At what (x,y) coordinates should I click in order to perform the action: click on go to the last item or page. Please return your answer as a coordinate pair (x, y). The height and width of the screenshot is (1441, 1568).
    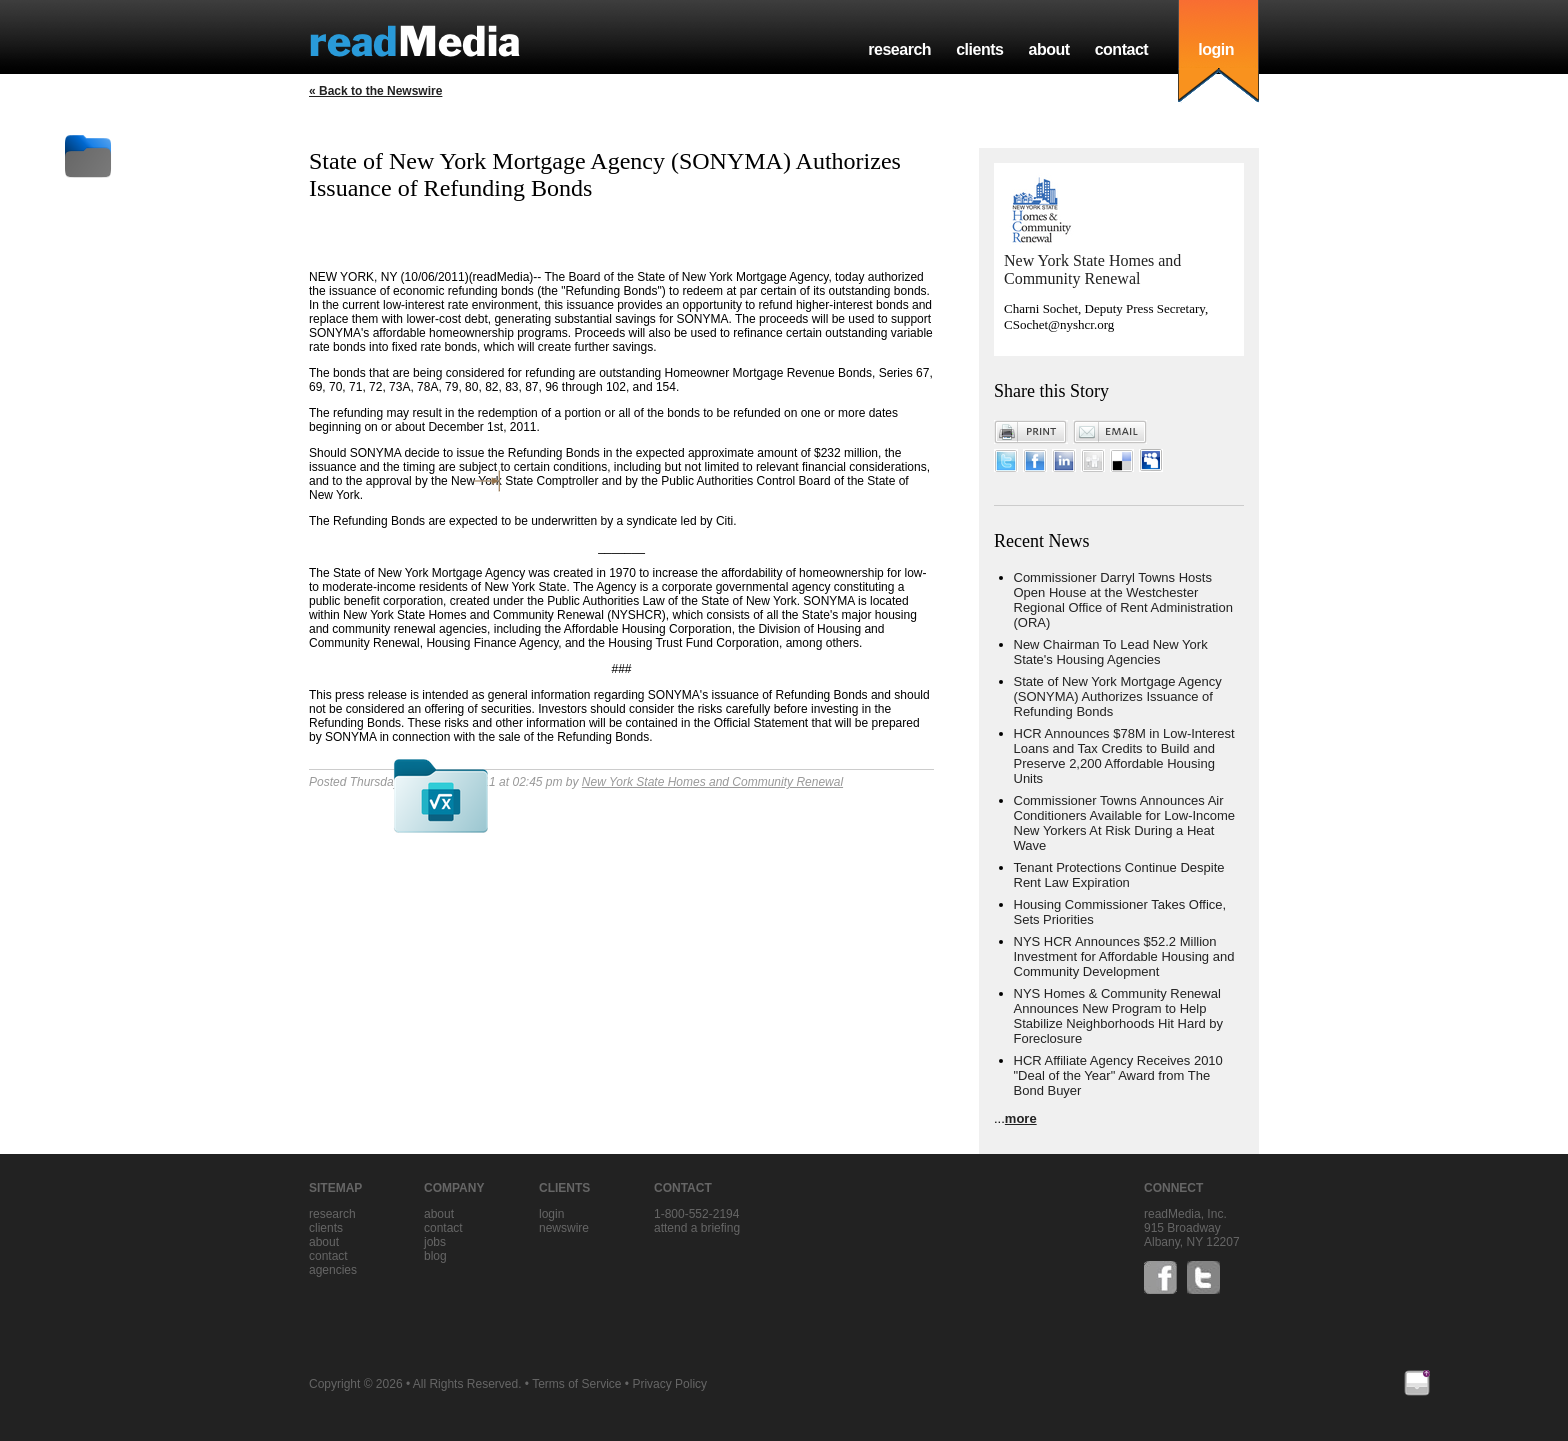
    Looking at the image, I should click on (487, 481).